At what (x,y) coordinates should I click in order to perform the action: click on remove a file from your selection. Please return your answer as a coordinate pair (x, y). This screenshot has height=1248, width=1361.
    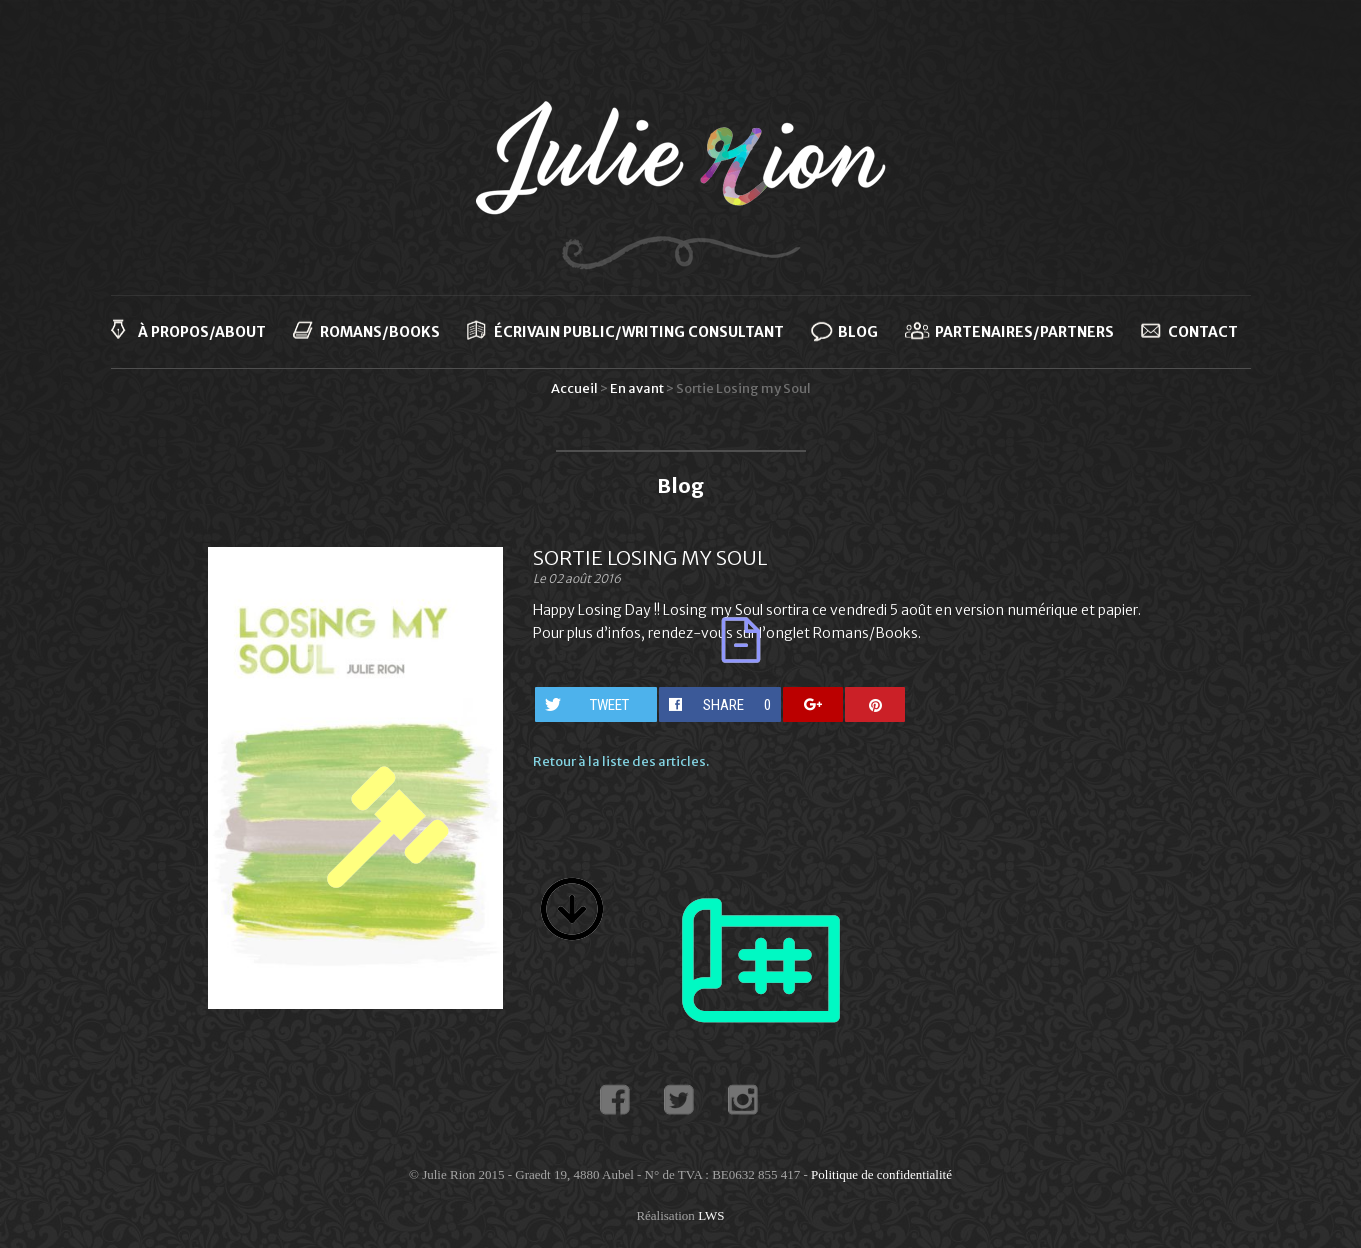
    Looking at the image, I should click on (741, 640).